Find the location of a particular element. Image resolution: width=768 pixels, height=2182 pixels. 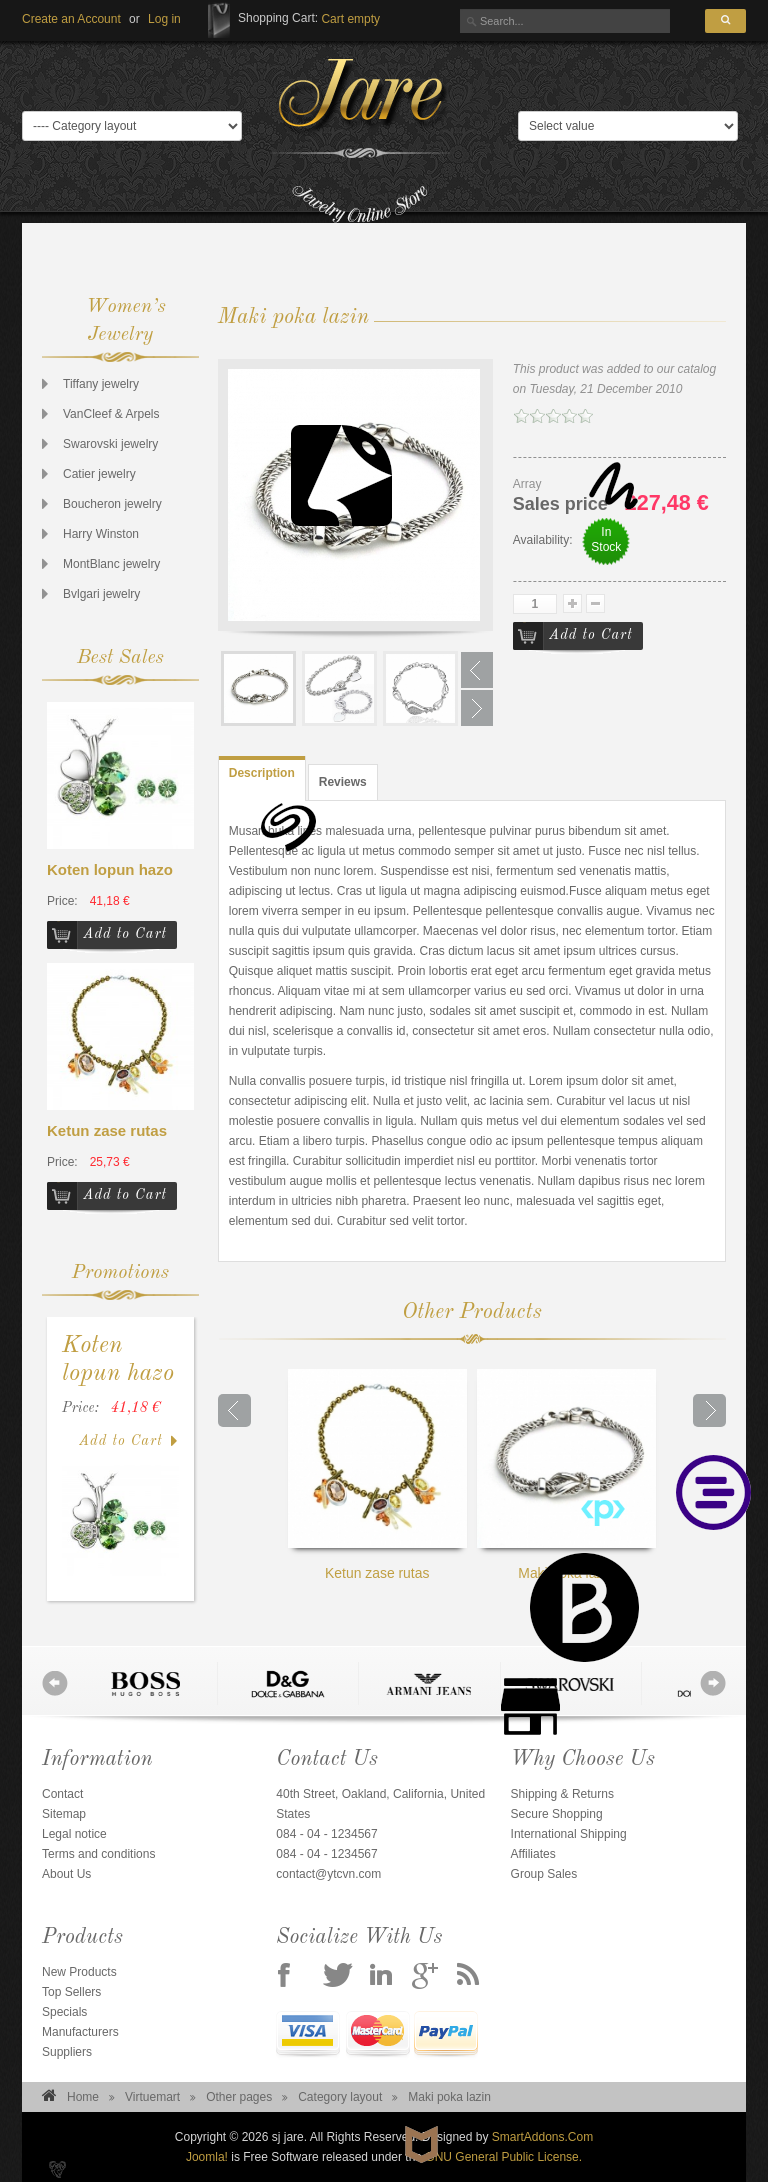

gnu project logo is located at coordinates (57, 2169).